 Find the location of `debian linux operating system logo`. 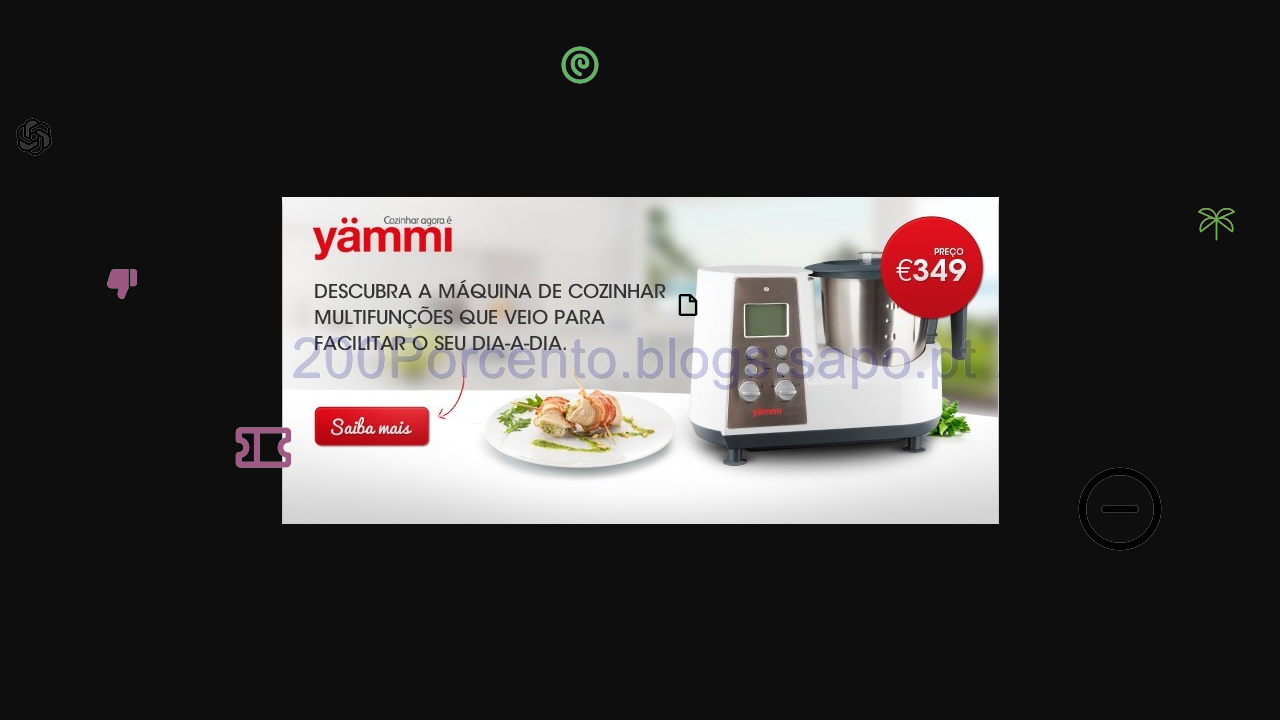

debian linux operating system logo is located at coordinates (580, 65).